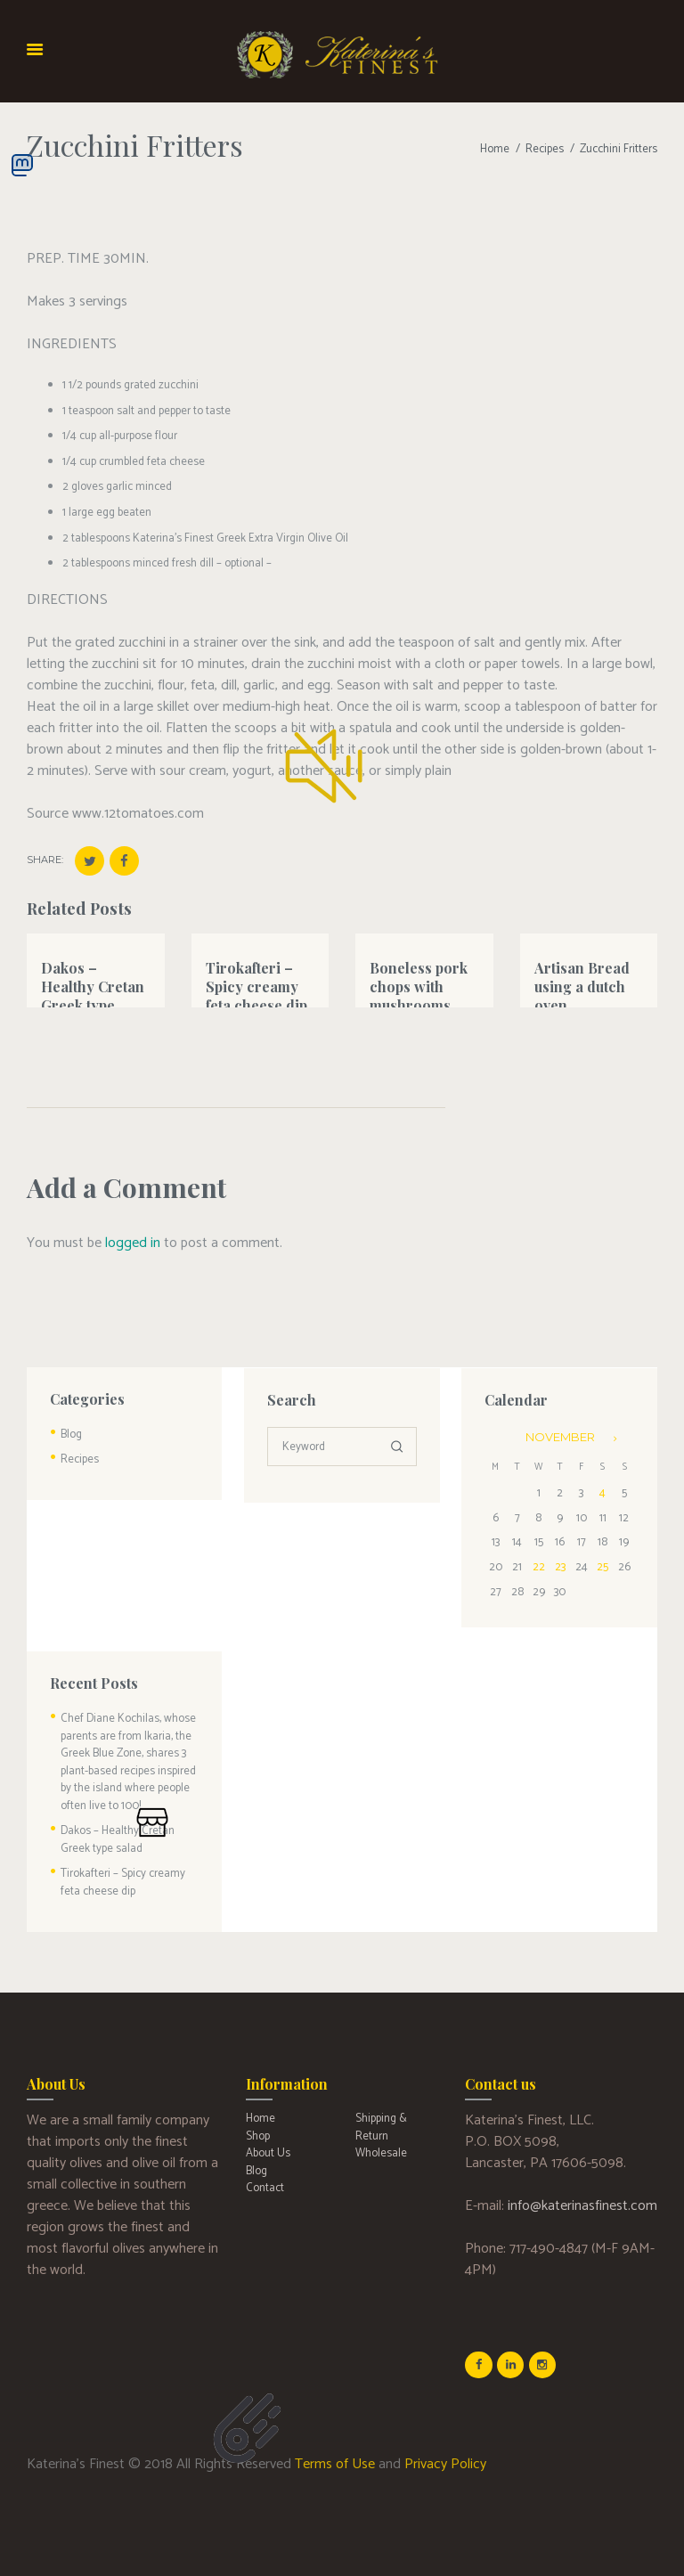  I want to click on mute audio or sound, so click(322, 766).